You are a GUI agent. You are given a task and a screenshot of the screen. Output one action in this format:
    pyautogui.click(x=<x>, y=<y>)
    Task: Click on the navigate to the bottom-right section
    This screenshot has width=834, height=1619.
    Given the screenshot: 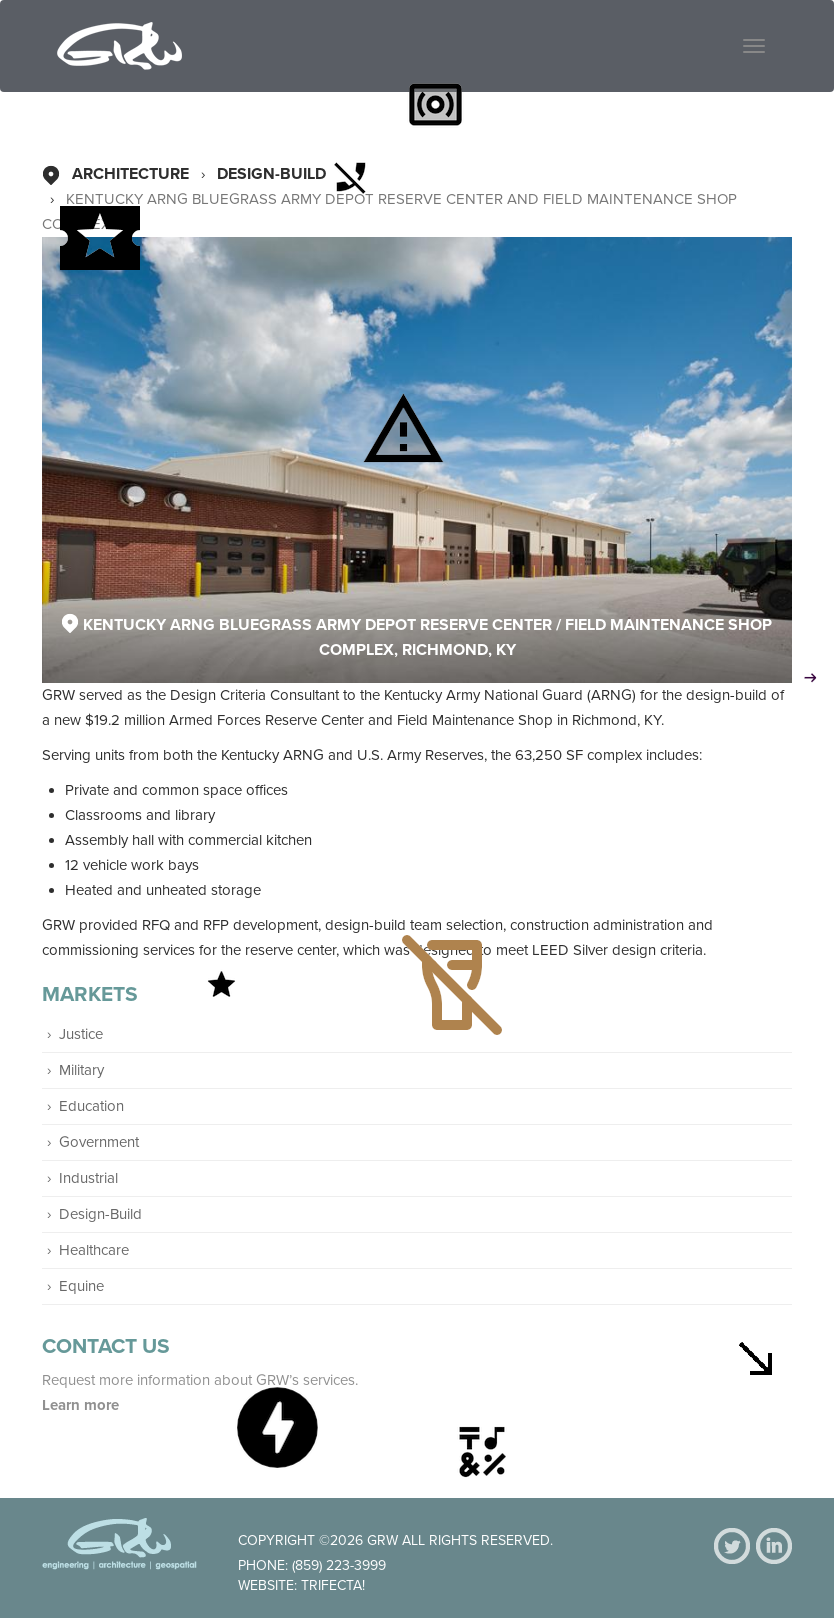 What is the action you would take?
    pyautogui.click(x=756, y=1359)
    